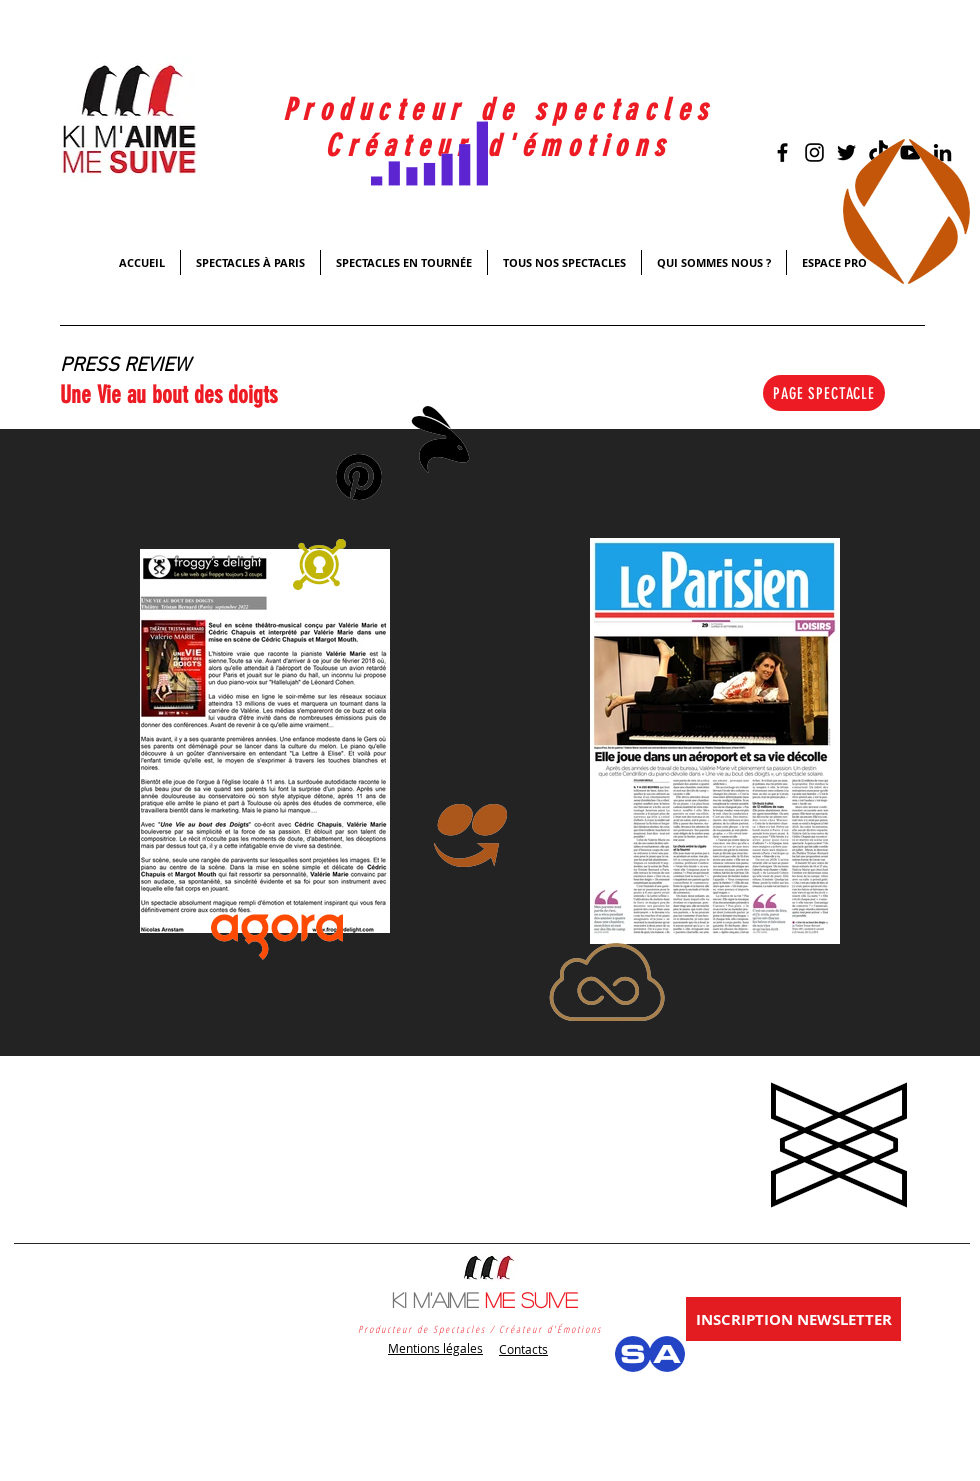  What do you see at coordinates (319, 564) in the screenshot?
I see `keycdn content delivery network logo` at bounding box center [319, 564].